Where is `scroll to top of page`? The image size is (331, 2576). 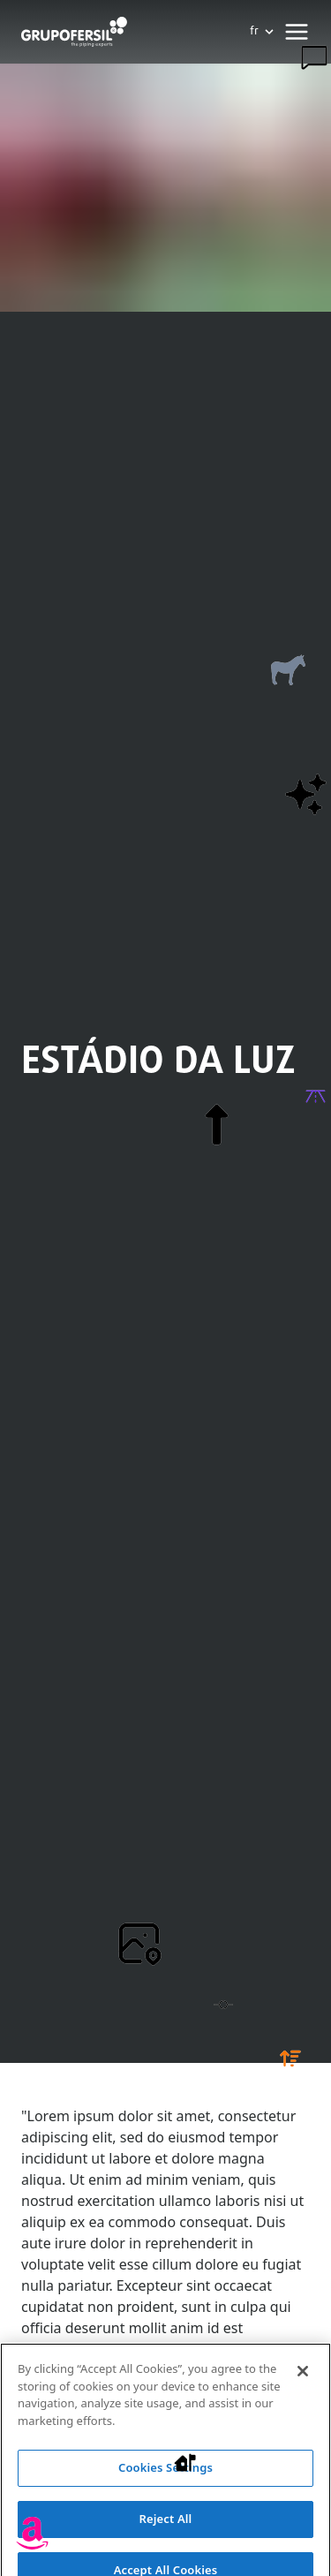
scroll to top of page is located at coordinates (216, 1124).